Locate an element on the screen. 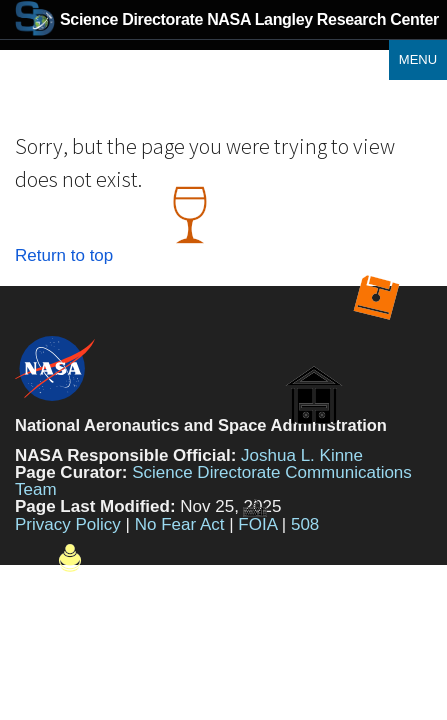 This screenshot has height=720, width=447. browse or purchase fragrances is located at coordinates (70, 558).